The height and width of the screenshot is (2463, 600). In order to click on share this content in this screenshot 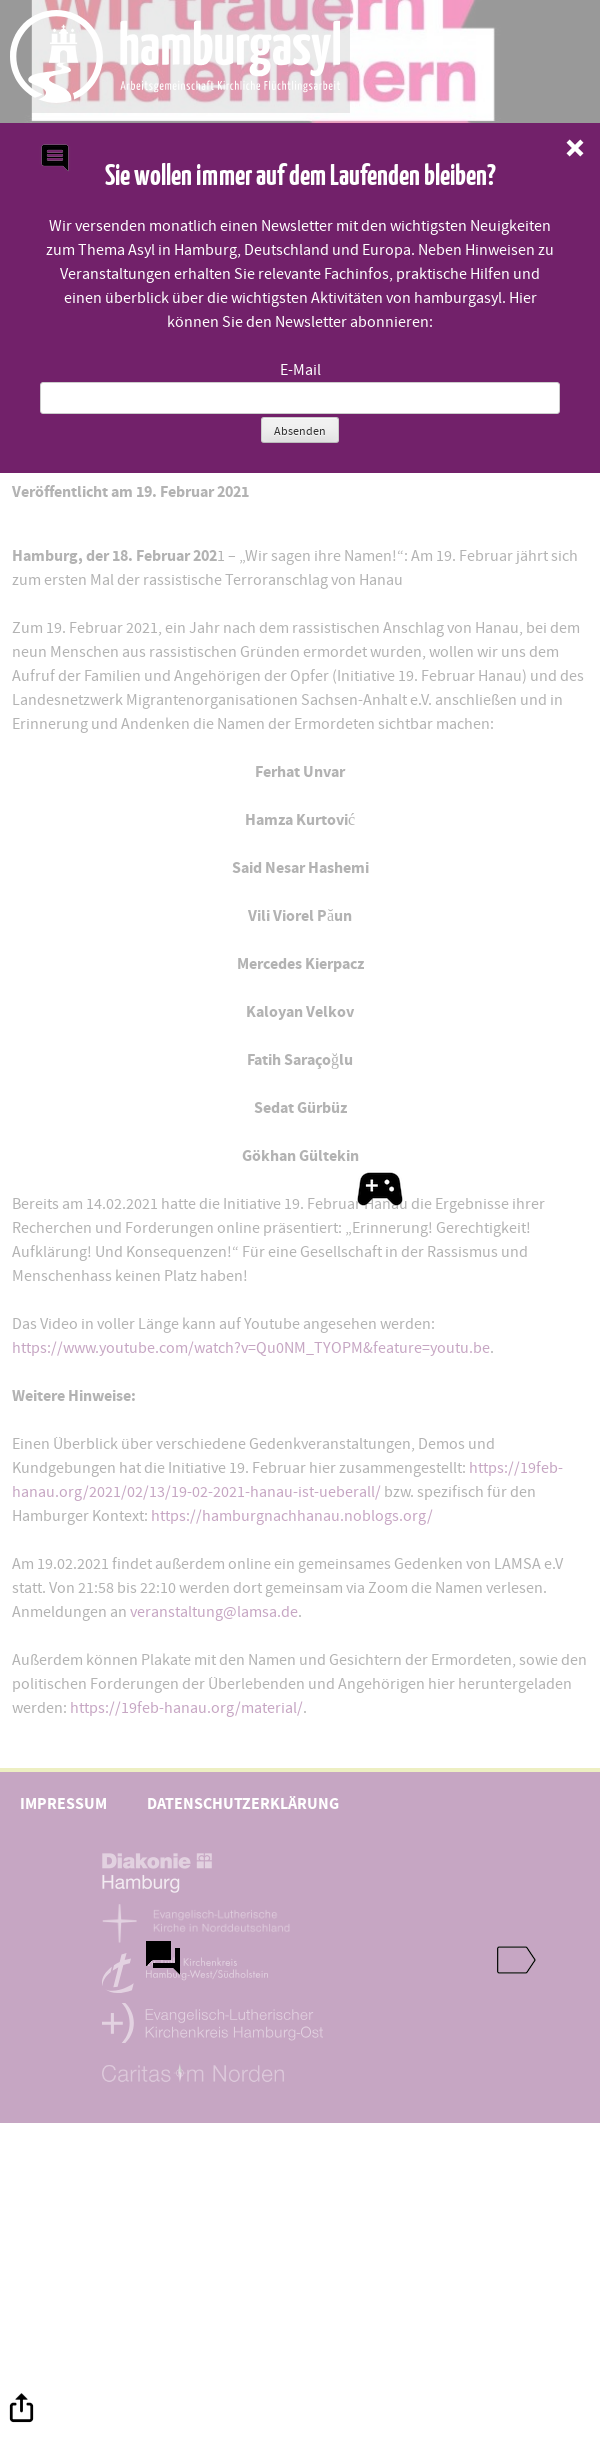, I will do `click(21, 2408)`.